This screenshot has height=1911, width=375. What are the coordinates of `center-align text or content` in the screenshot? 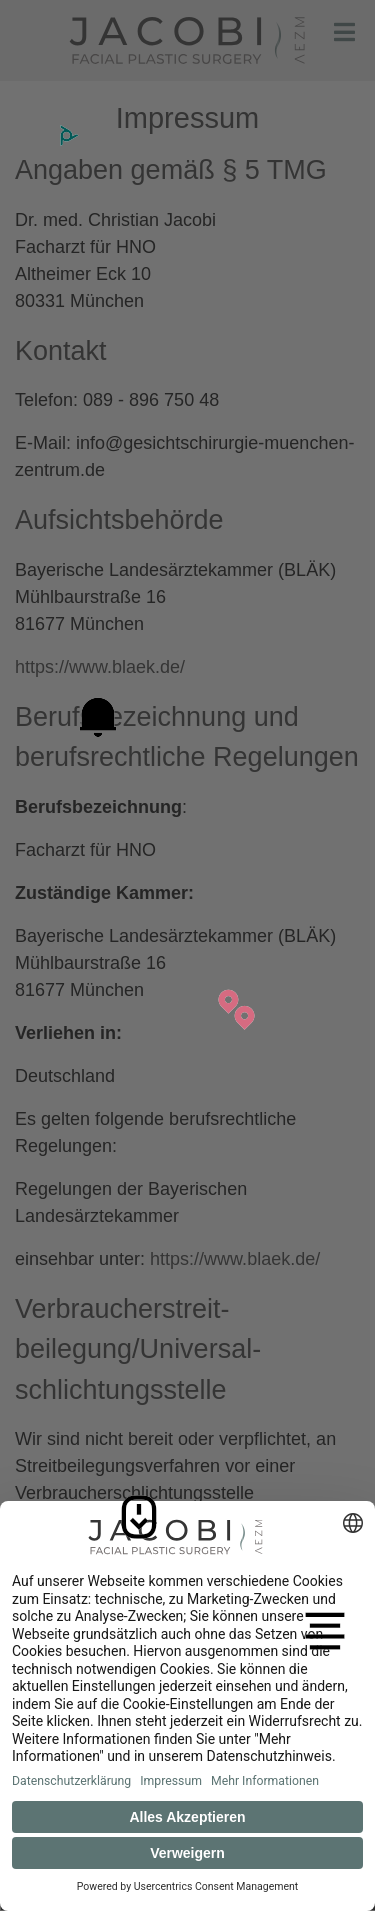 It's located at (325, 1630).